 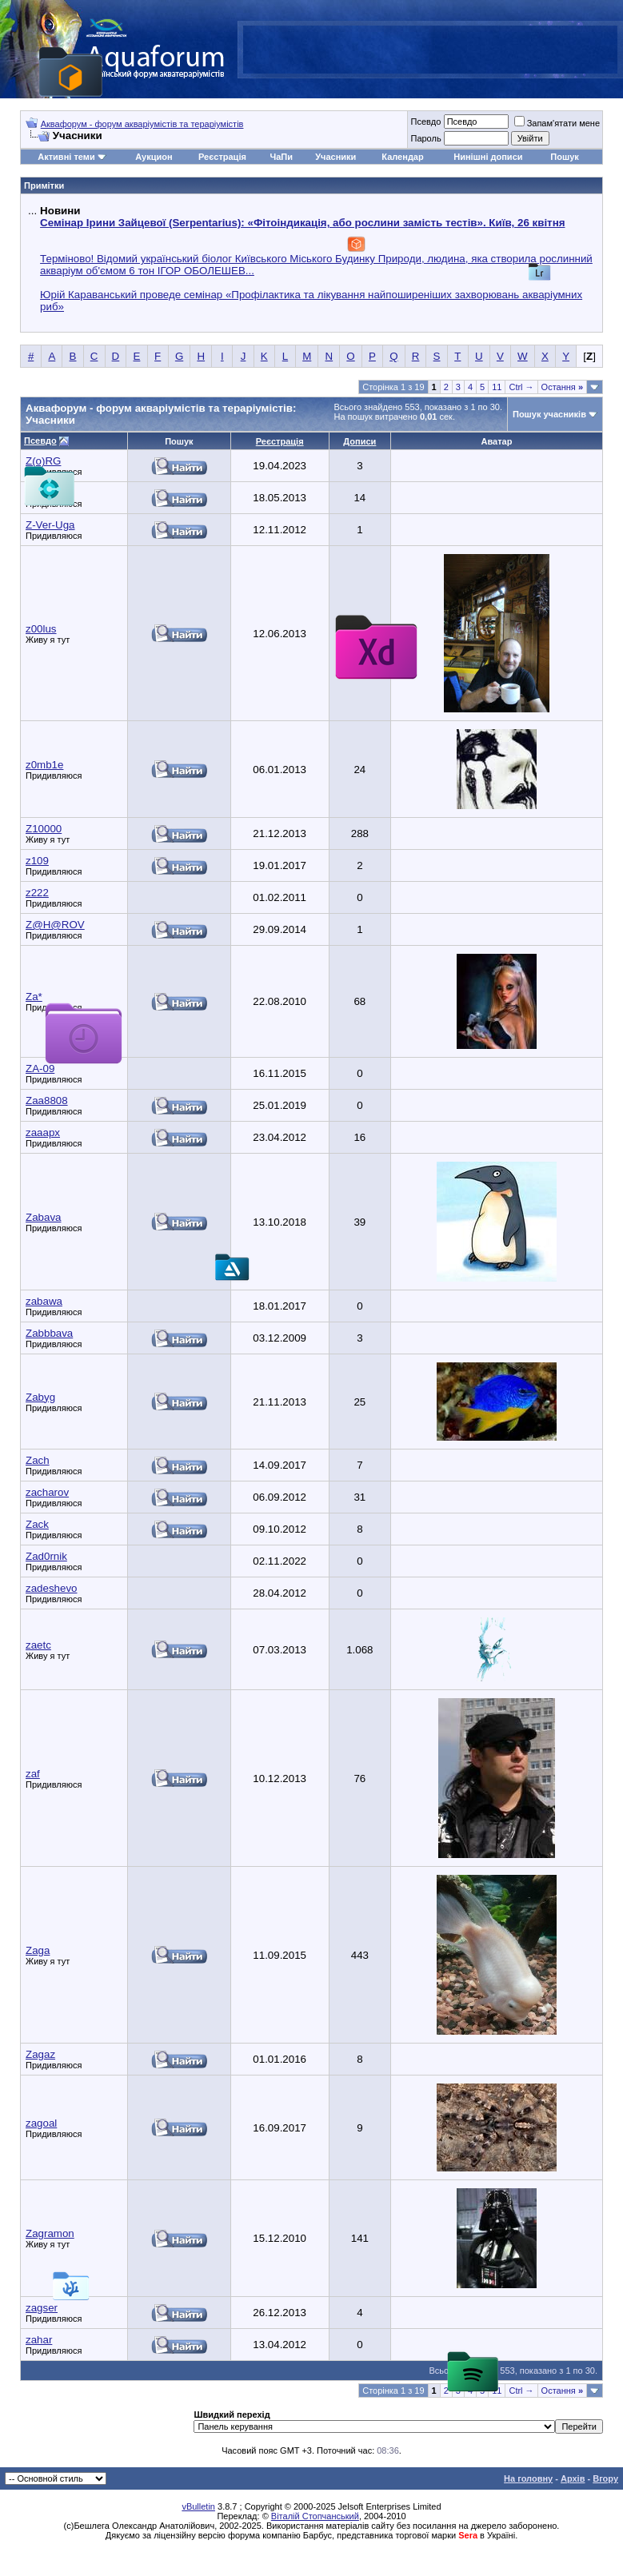 What do you see at coordinates (473, 2373) in the screenshot?
I see `open folder containing spotify downloads or files` at bounding box center [473, 2373].